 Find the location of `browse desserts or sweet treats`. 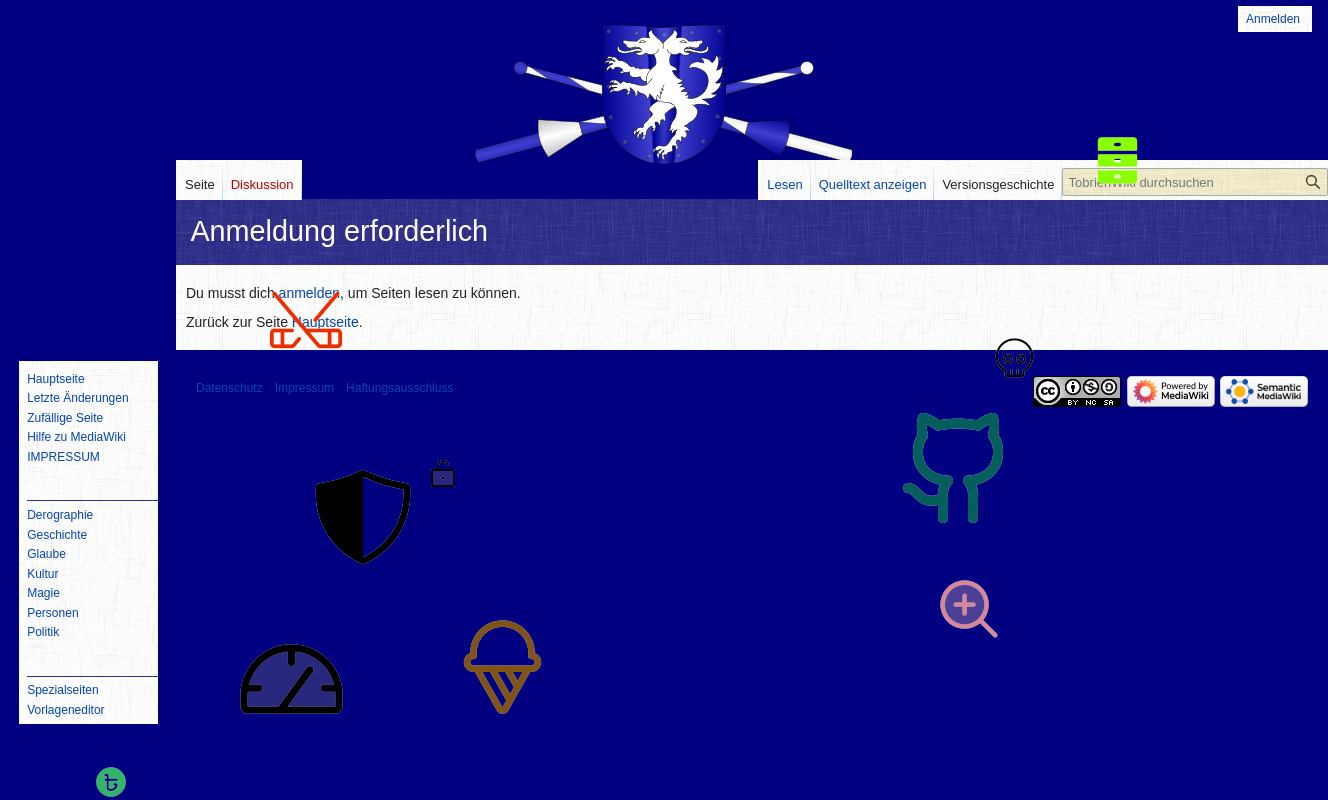

browse desserts or sweet treats is located at coordinates (502, 665).